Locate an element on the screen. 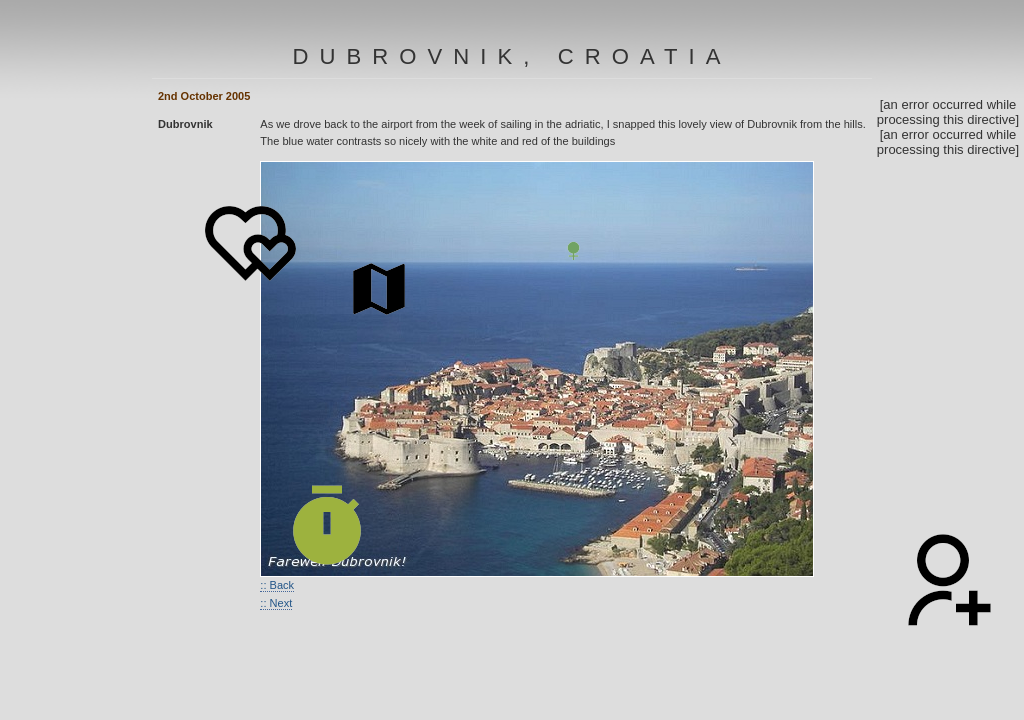  add a new user or contact is located at coordinates (943, 582).